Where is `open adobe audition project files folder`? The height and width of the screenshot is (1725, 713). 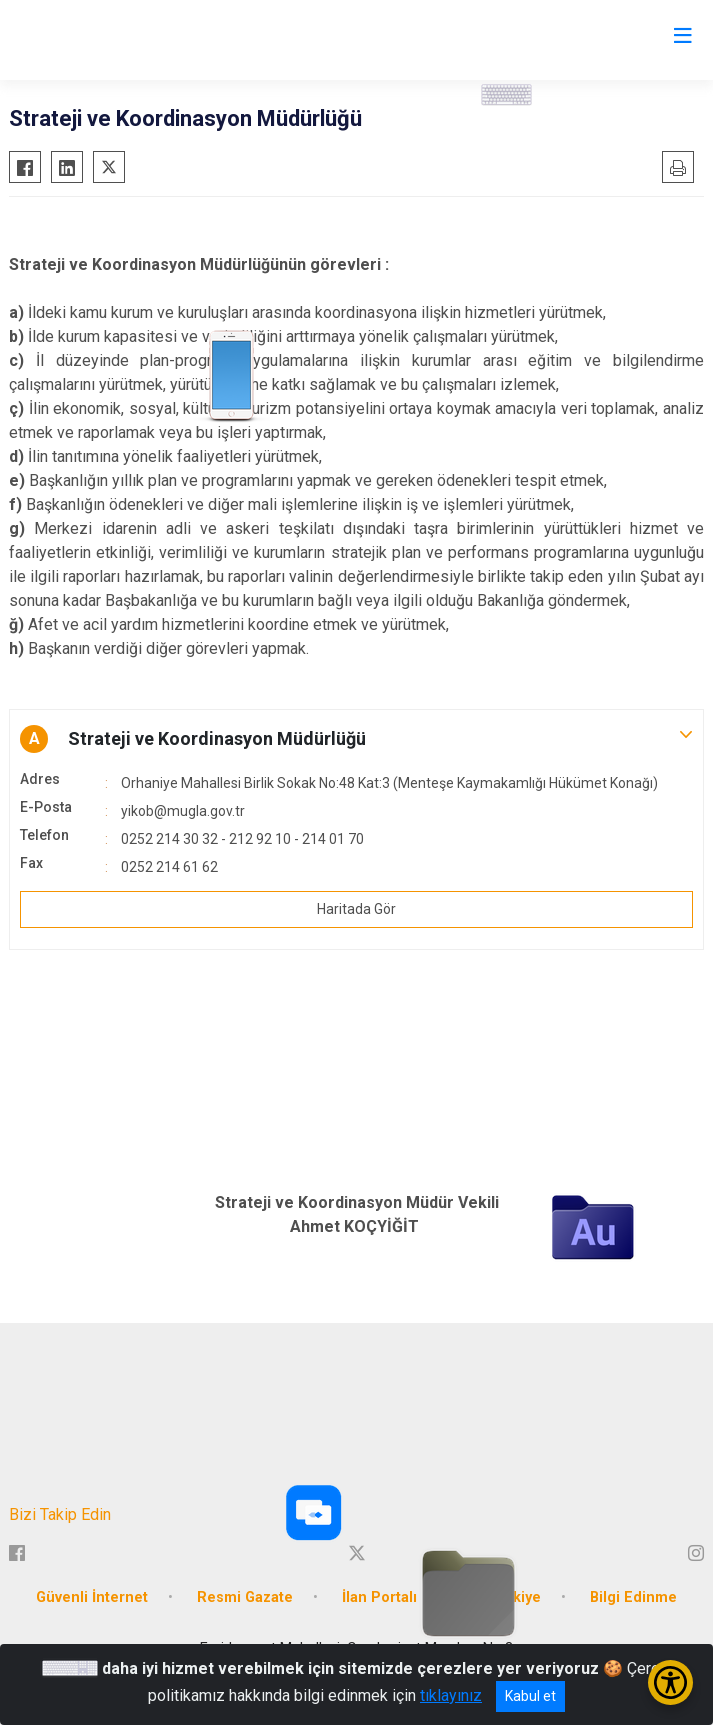
open adobe audition project files folder is located at coordinates (592, 1229).